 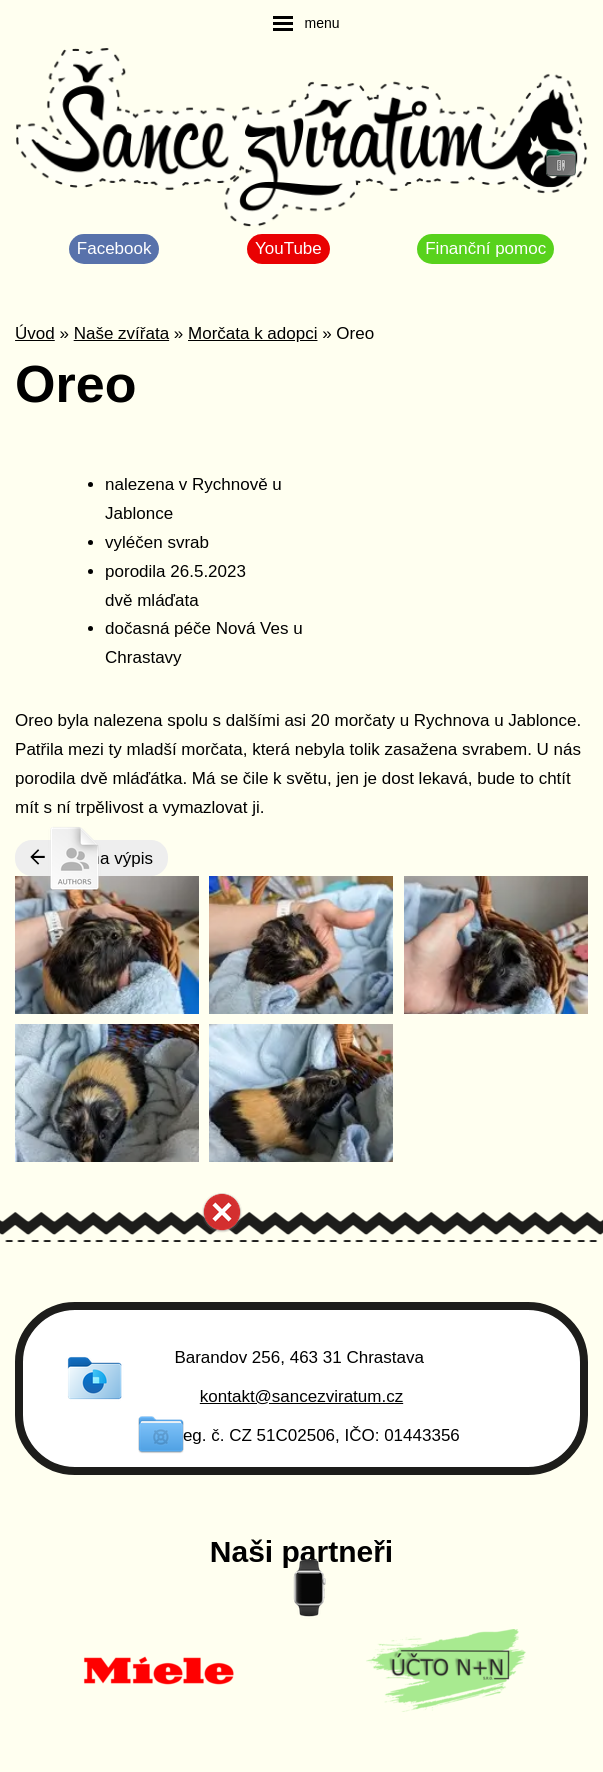 I want to click on open templates folder, so click(x=561, y=162).